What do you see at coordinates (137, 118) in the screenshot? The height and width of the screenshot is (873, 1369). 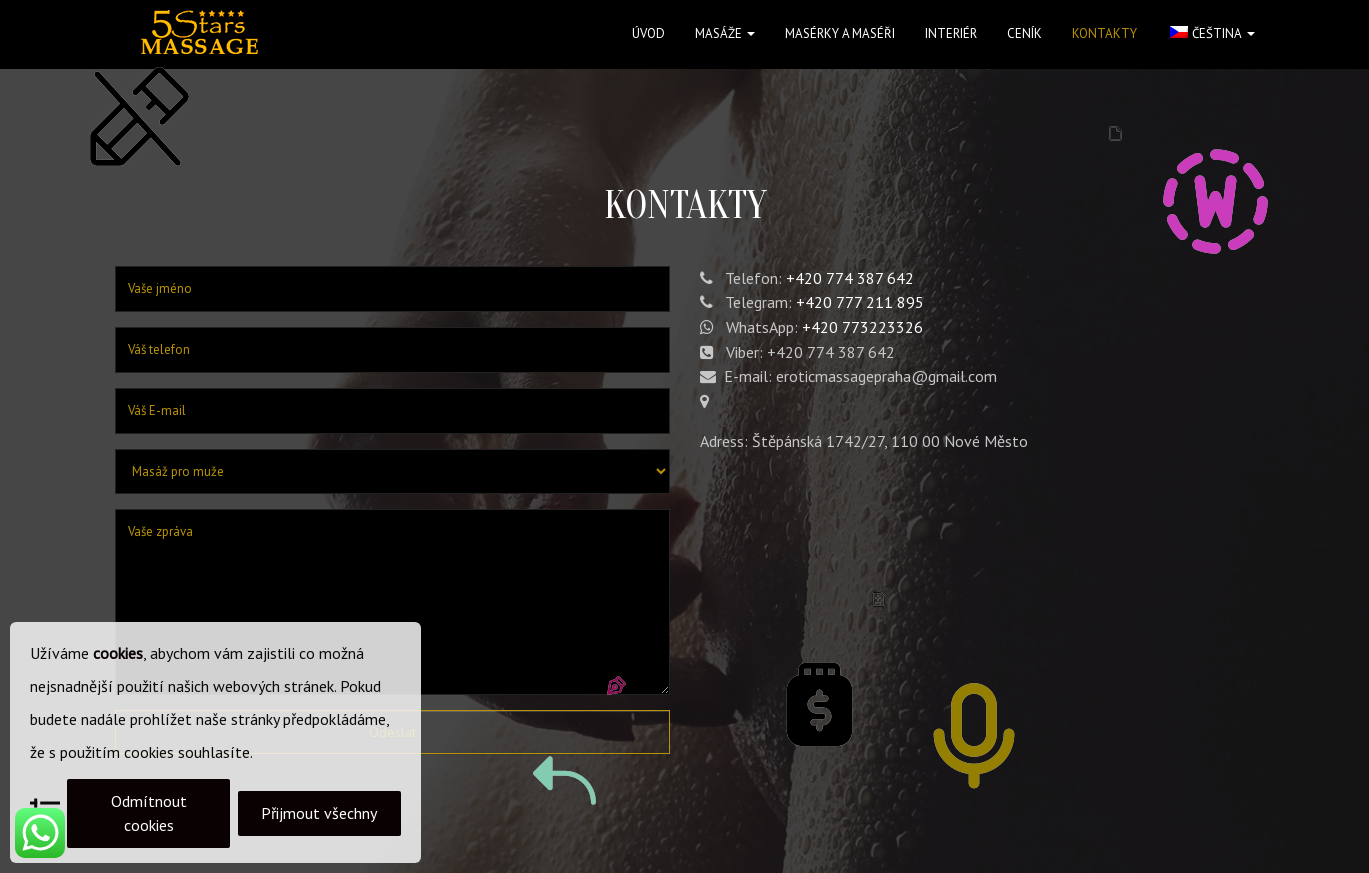 I see `editing is disabled or unavailable` at bounding box center [137, 118].